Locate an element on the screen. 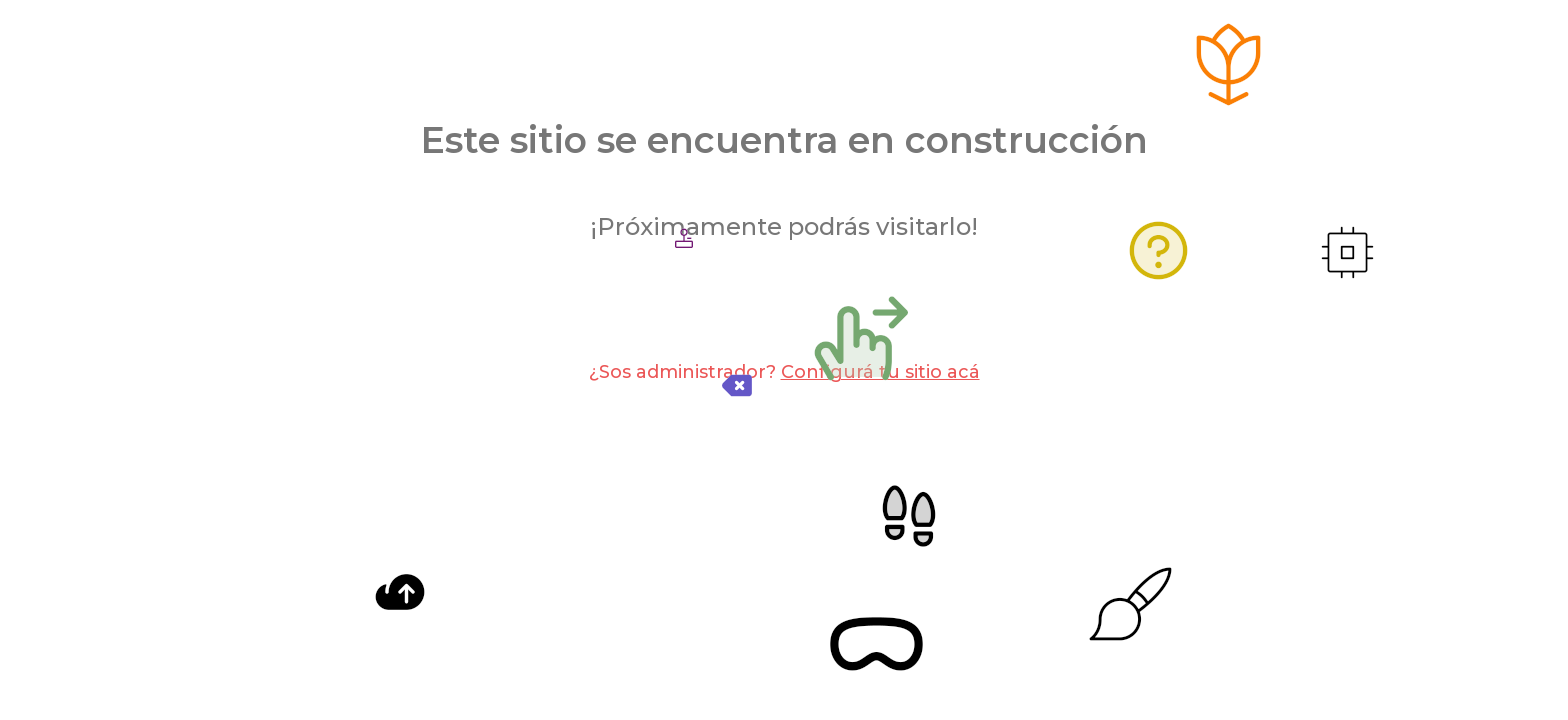  access apple vision pro settings is located at coordinates (876, 642).